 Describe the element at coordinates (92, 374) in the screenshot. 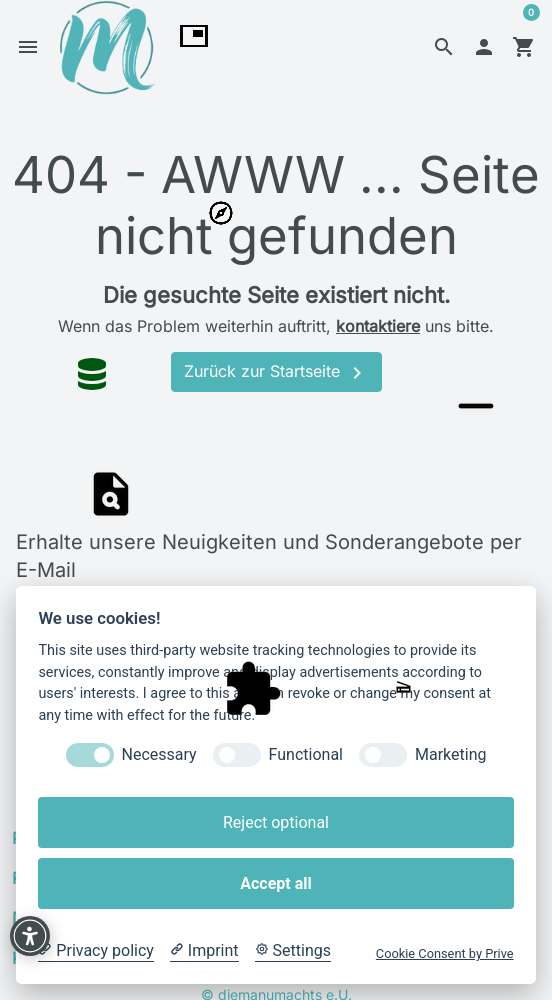

I see `access database storage` at that location.